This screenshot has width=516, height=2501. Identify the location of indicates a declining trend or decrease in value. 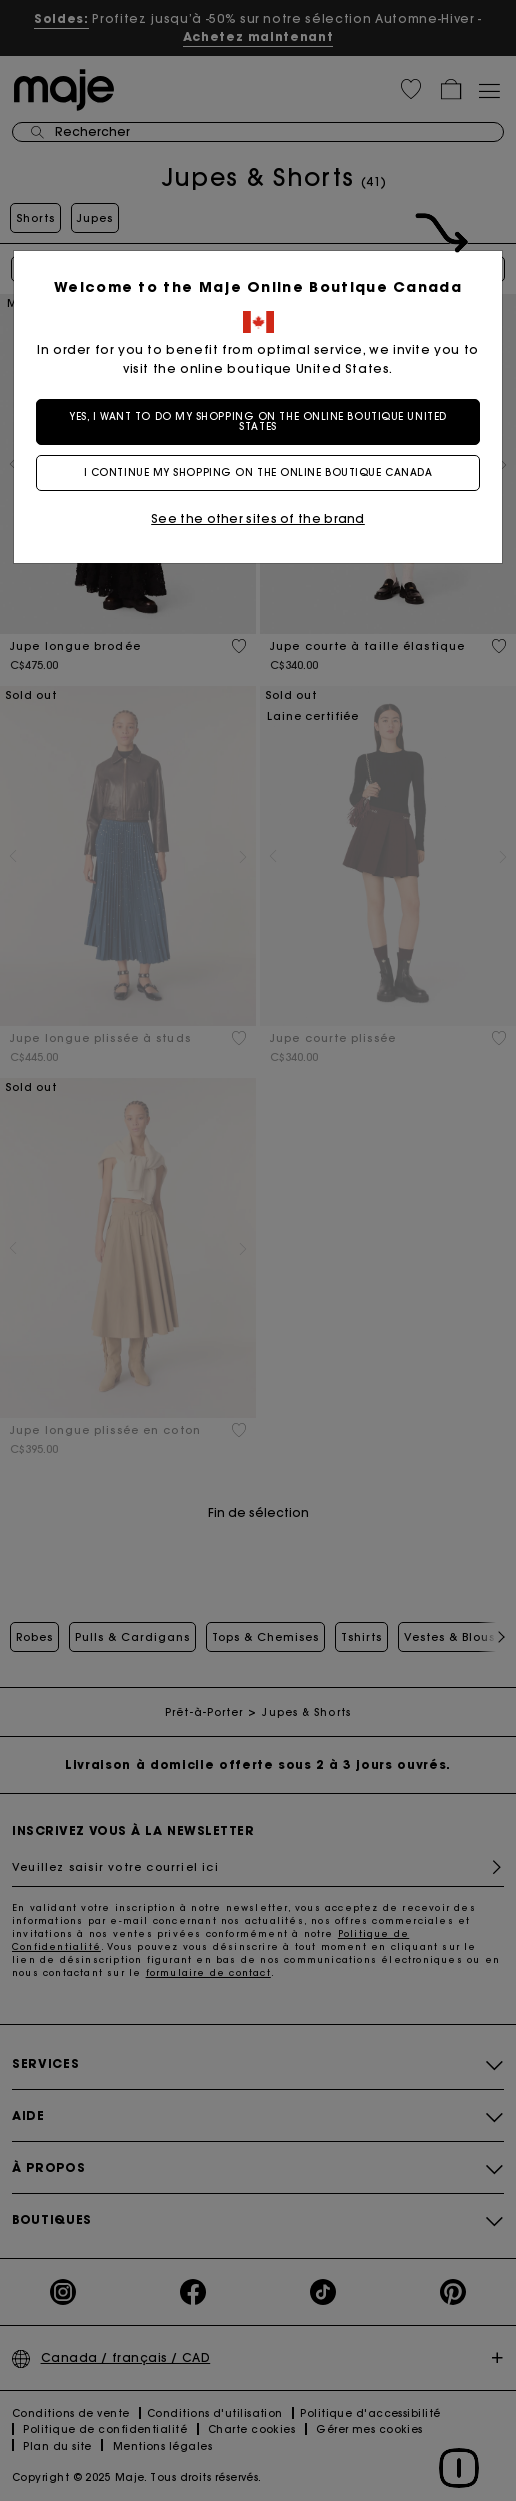
(441, 231).